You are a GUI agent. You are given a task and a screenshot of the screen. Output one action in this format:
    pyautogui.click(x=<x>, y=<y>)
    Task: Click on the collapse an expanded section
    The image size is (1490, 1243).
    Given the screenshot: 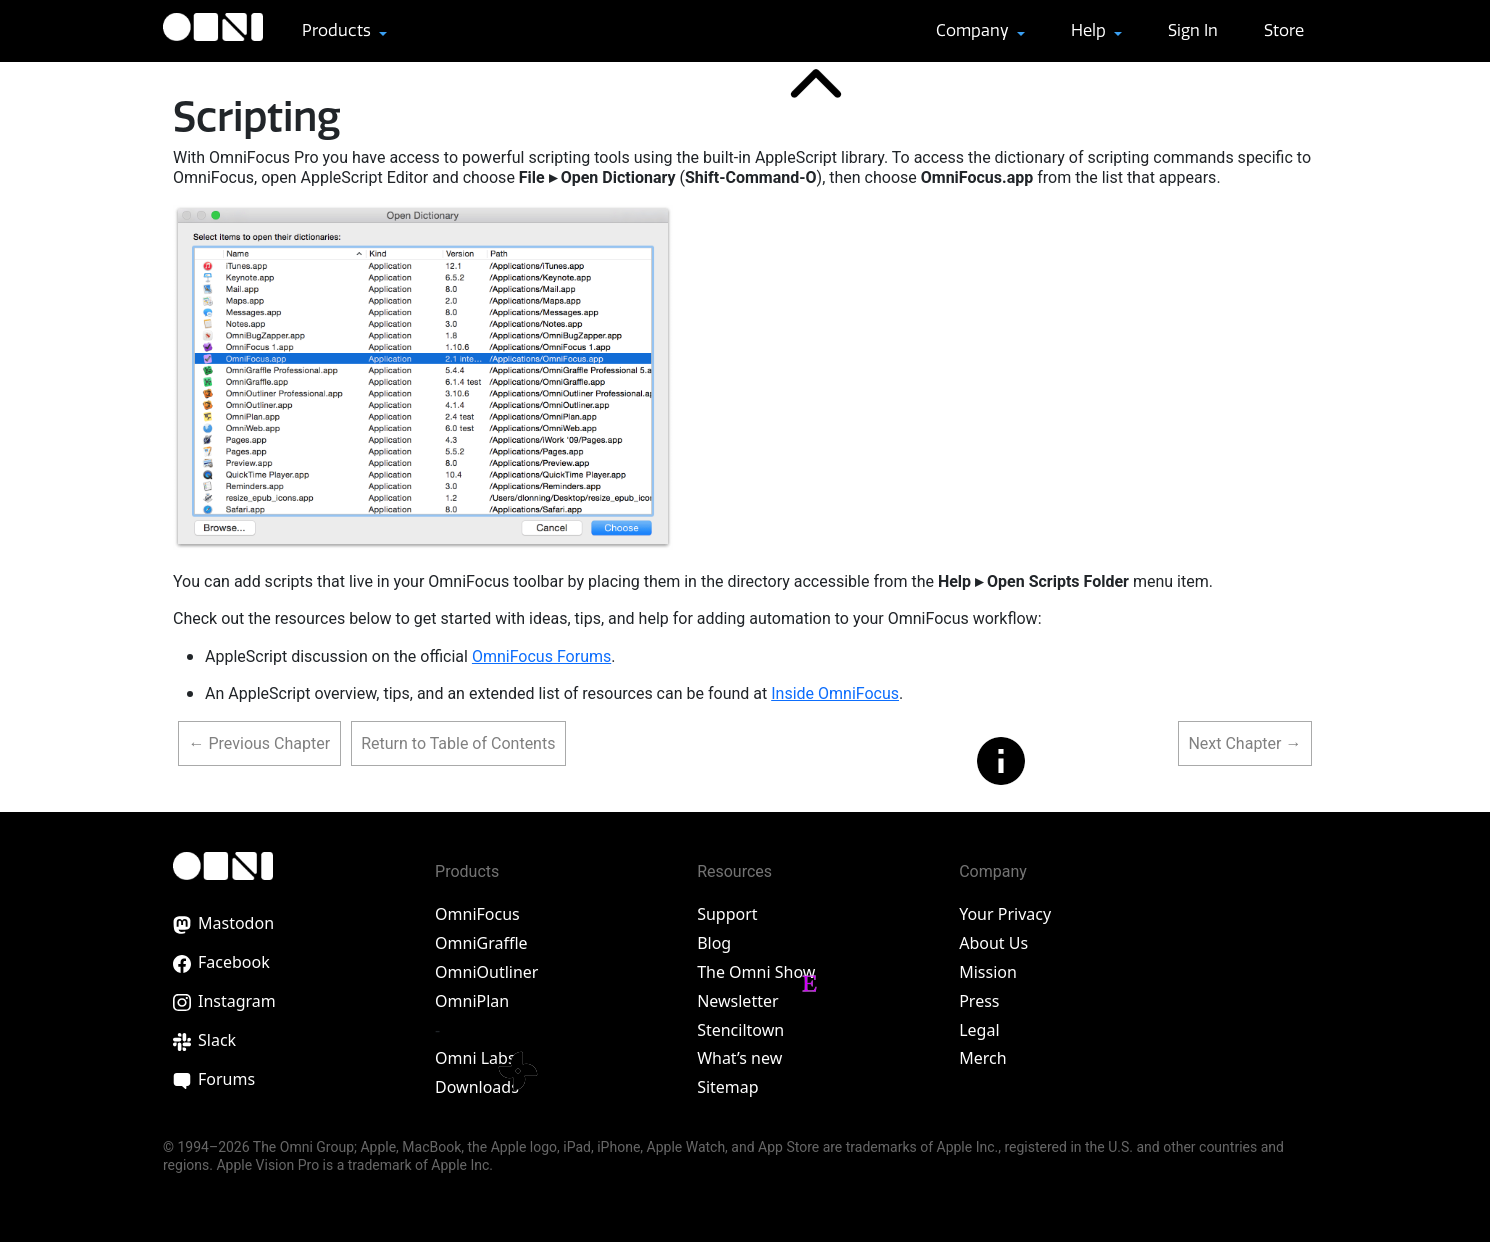 What is the action you would take?
    pyautogui.click(x=816, y=87)
    